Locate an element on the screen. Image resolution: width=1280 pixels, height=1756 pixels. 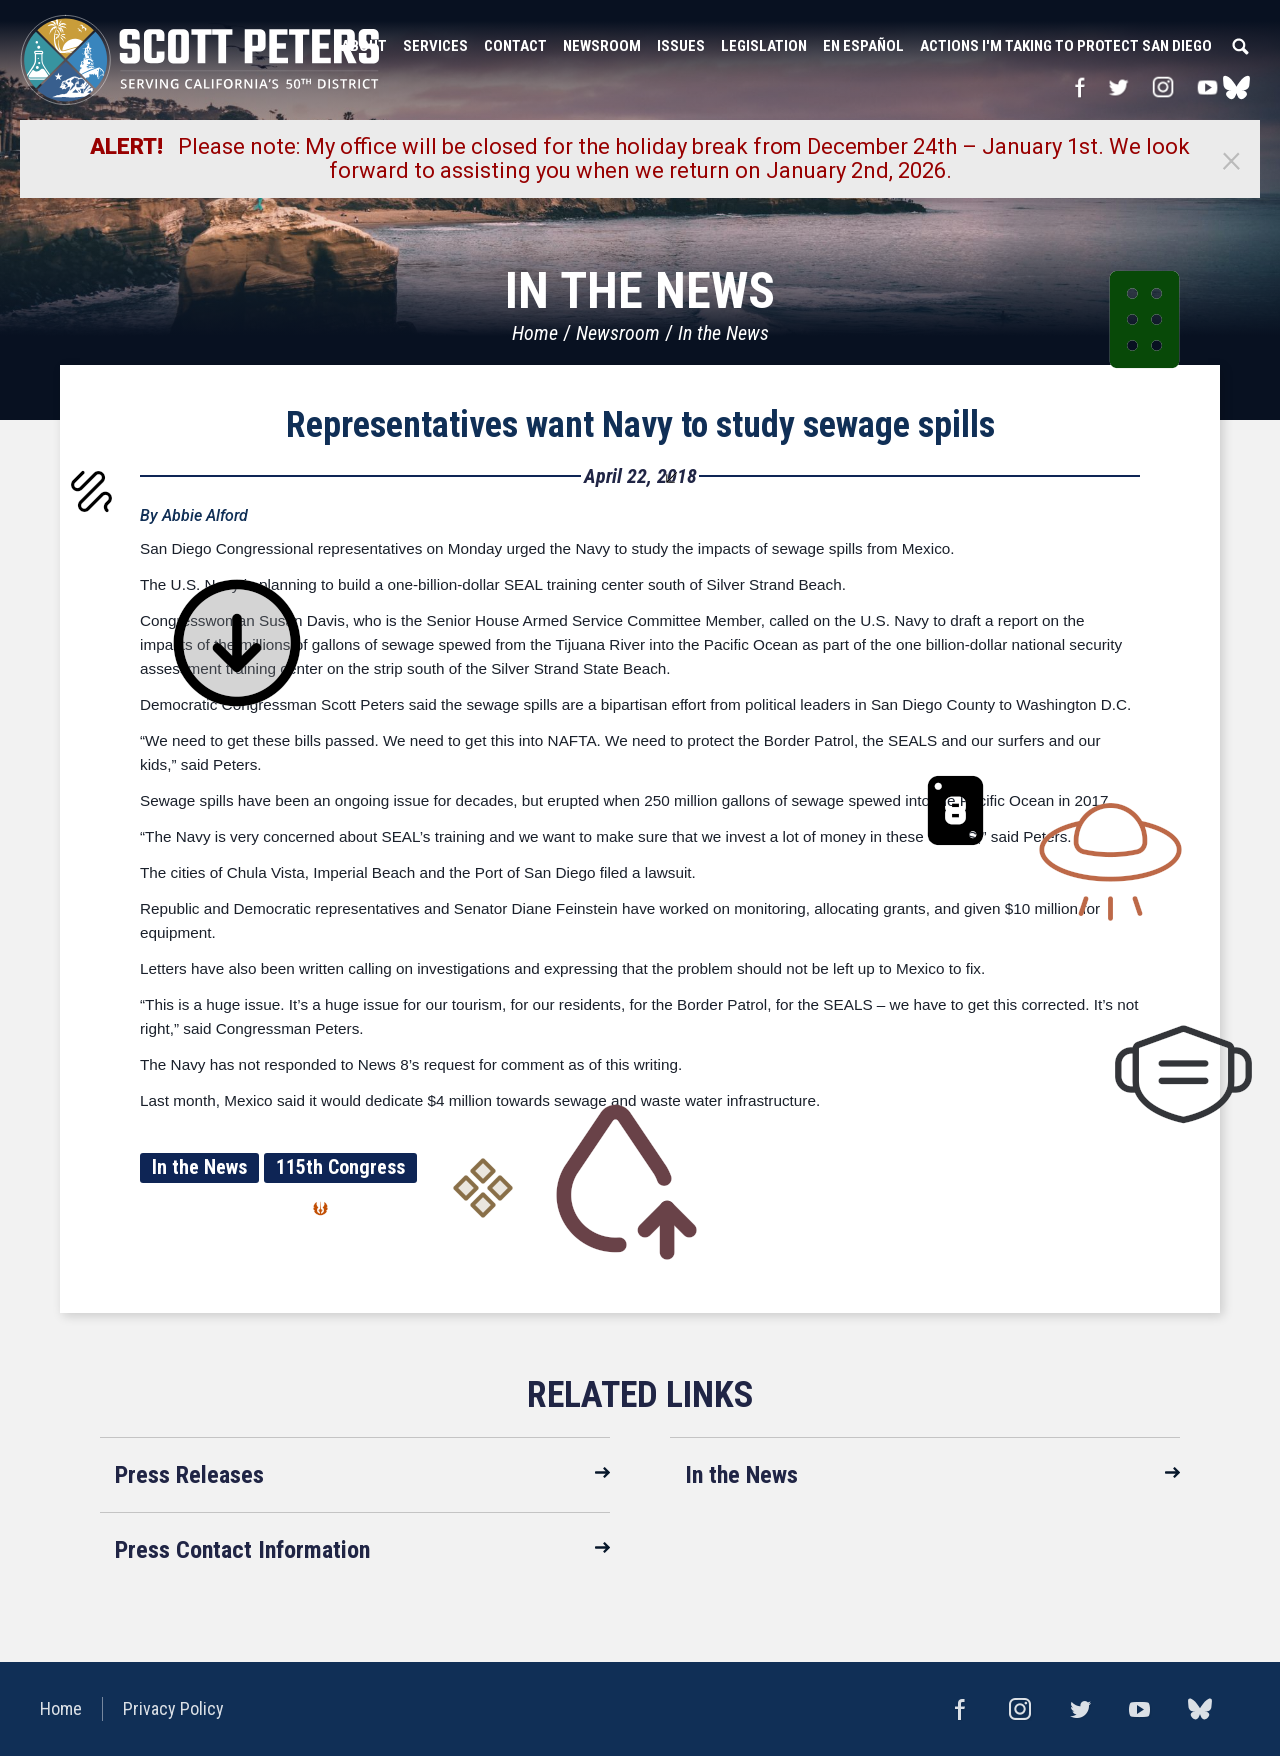
access freehand drawing or annotation tools is located at coordinates (91, 491).